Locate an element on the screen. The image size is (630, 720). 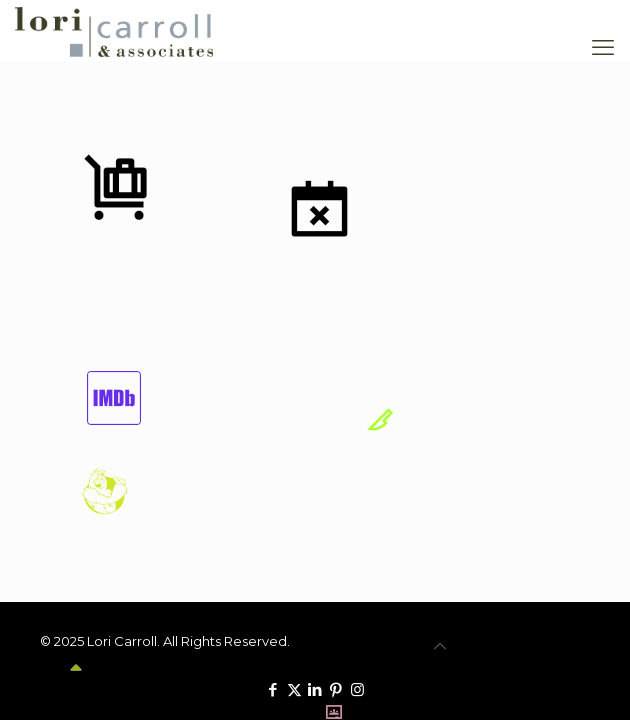
visit IMDb website or app is located at coordinates (114, 398).